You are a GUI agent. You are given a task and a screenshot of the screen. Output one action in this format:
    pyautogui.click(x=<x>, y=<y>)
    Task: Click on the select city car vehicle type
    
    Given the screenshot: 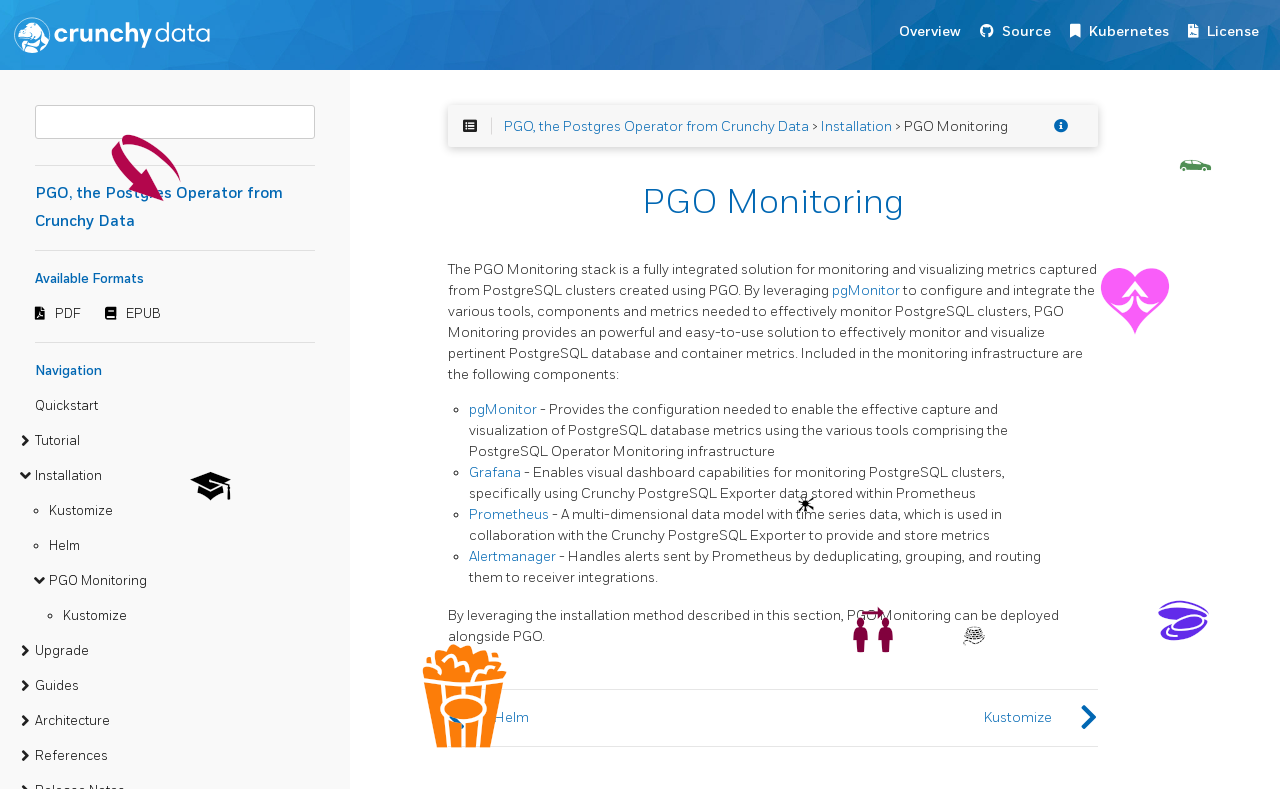 What is the action you would take?
    pyautogui.click(x=1195, y=165)
    